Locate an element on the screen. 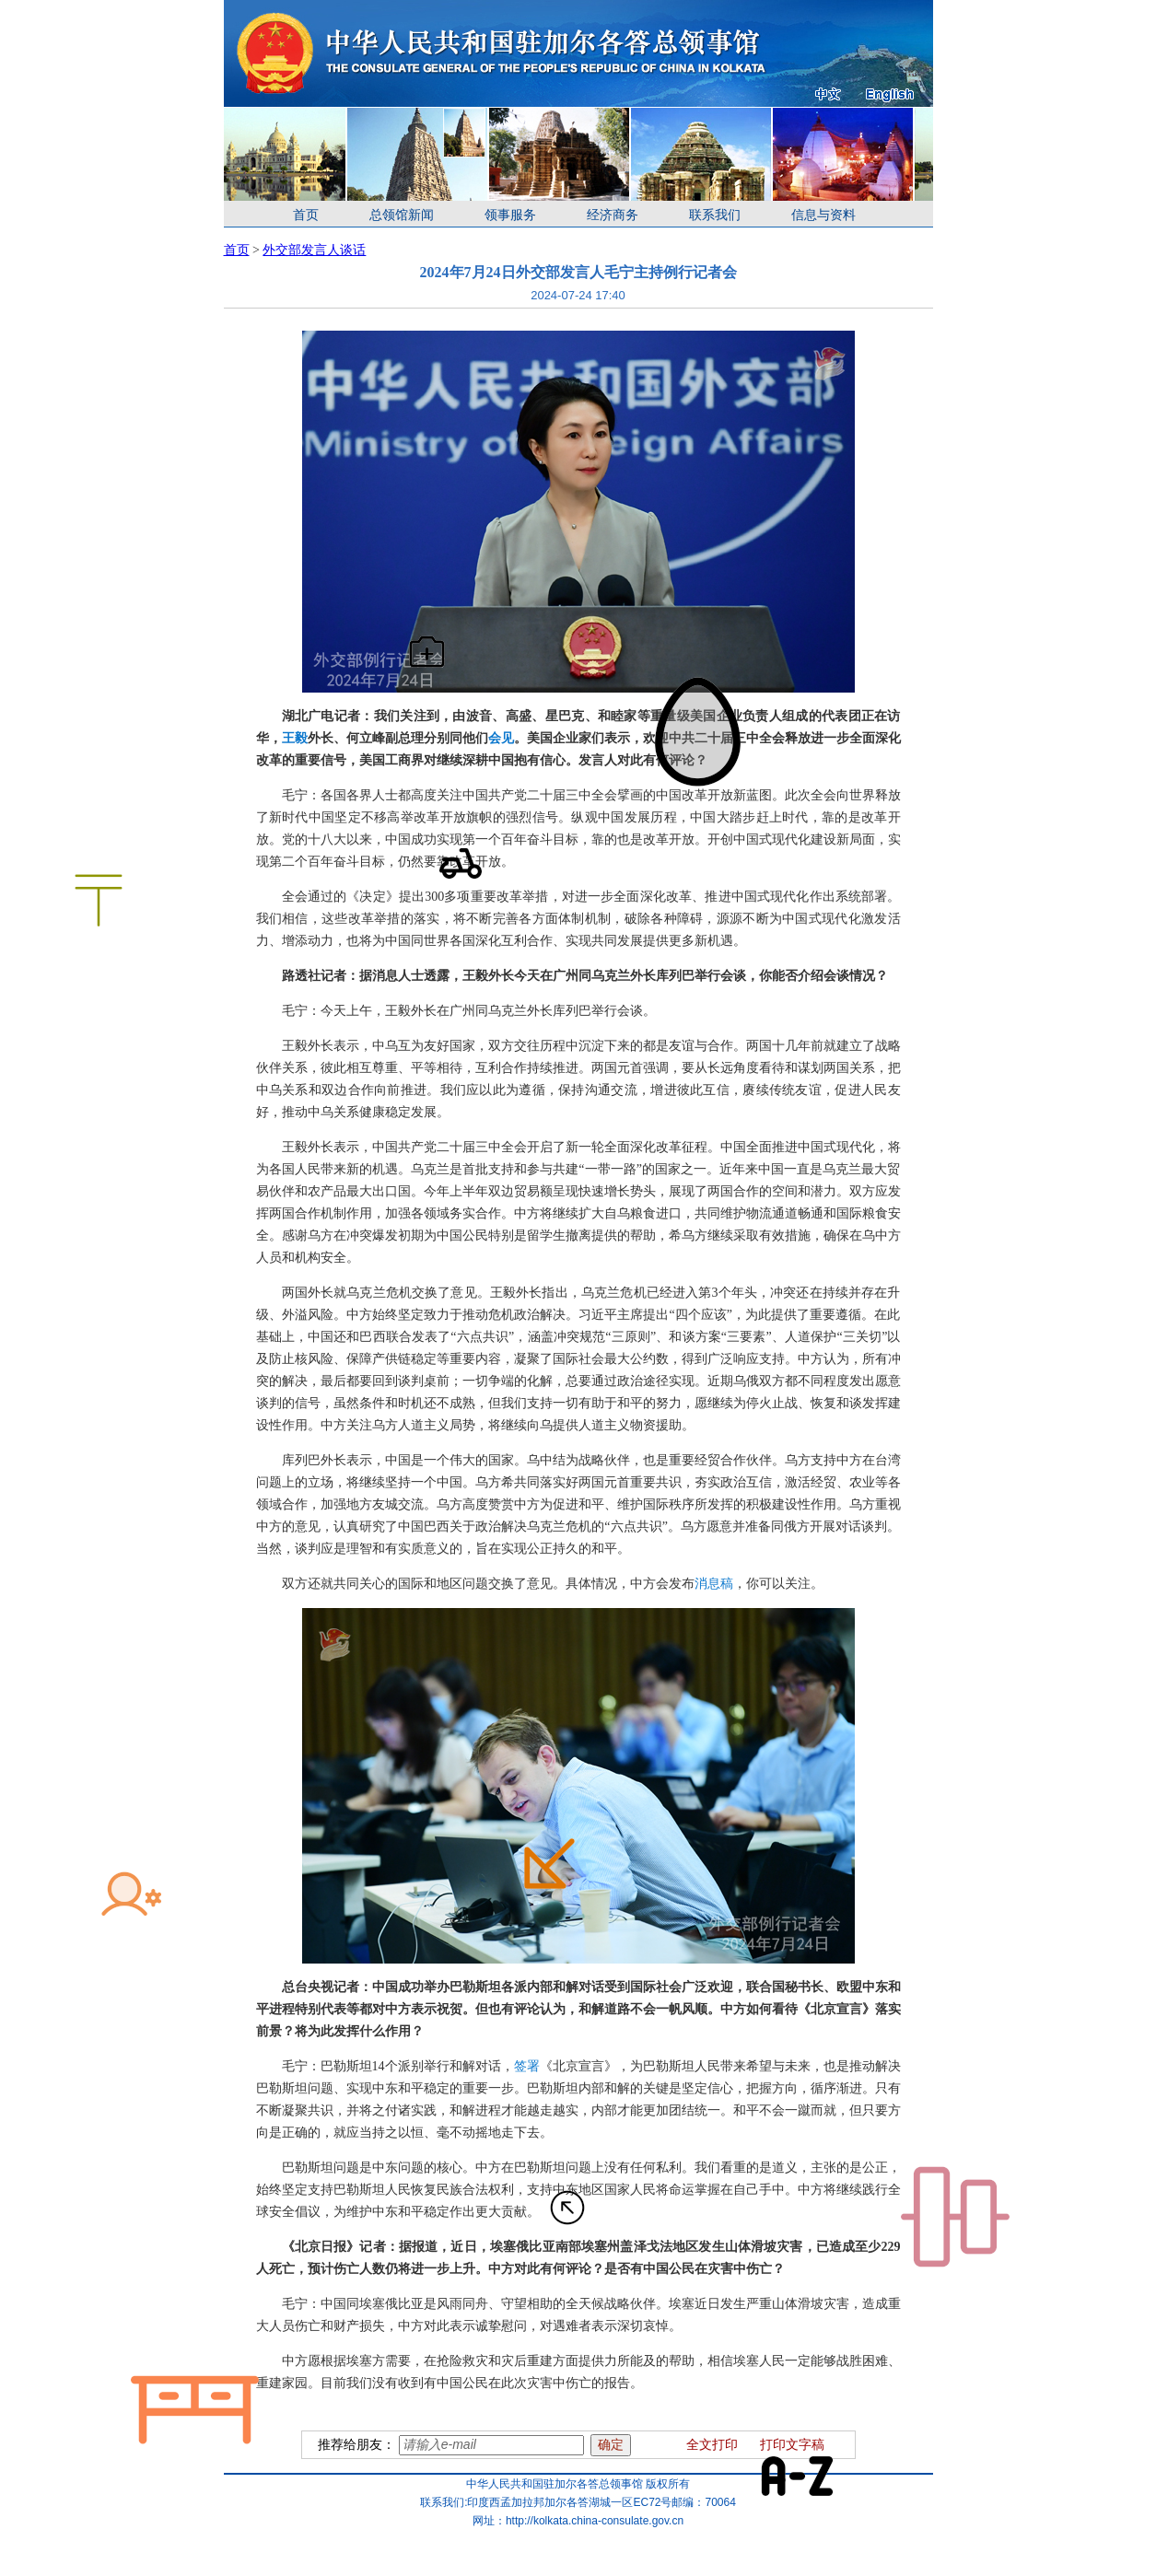 This screenshot has width=1156, height=2576. indicates egg or egg-related content is located at coordinates (697, 731).